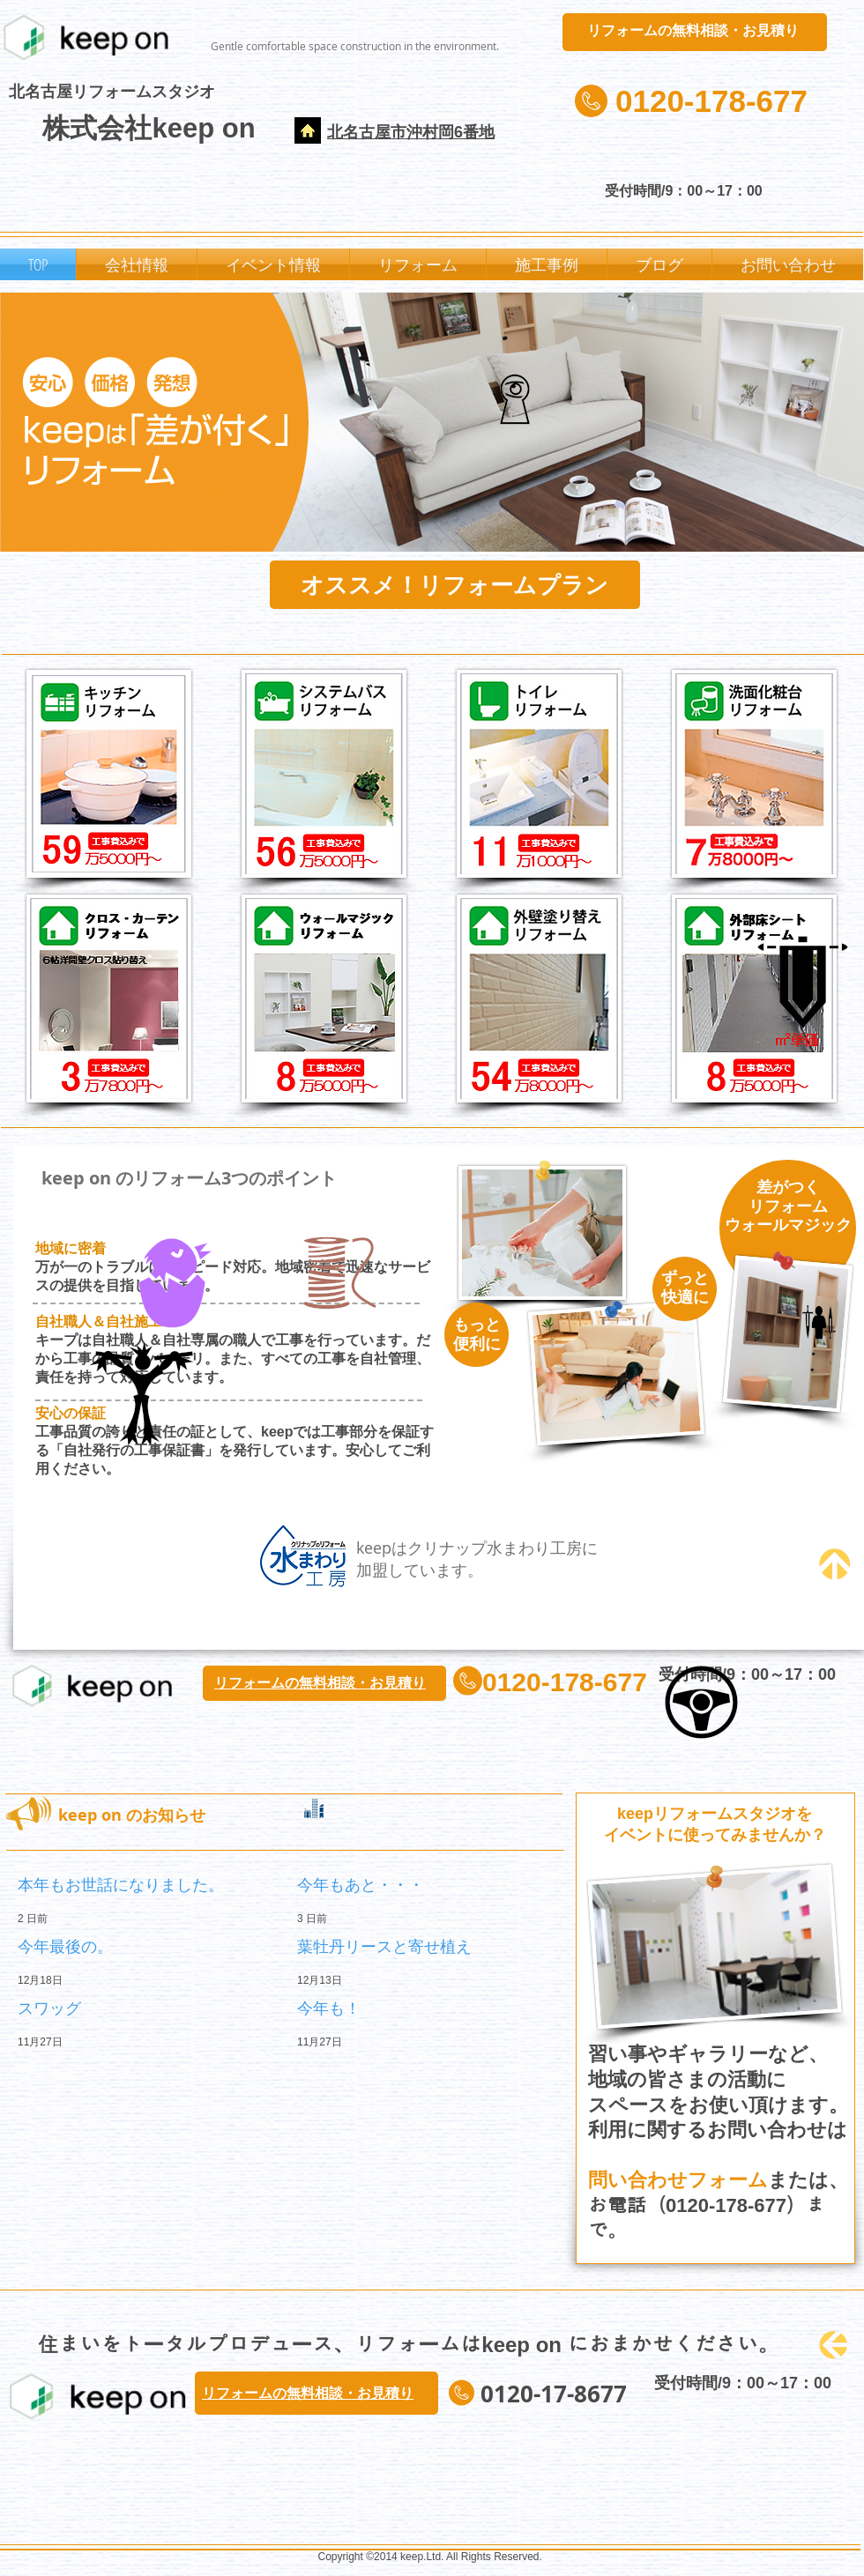 The image size is (864, 2576). What do you see at coordinates (339, 1273) in the screenshot?
I see `wire or cable inventory item` at bounding box center [339, 1273].